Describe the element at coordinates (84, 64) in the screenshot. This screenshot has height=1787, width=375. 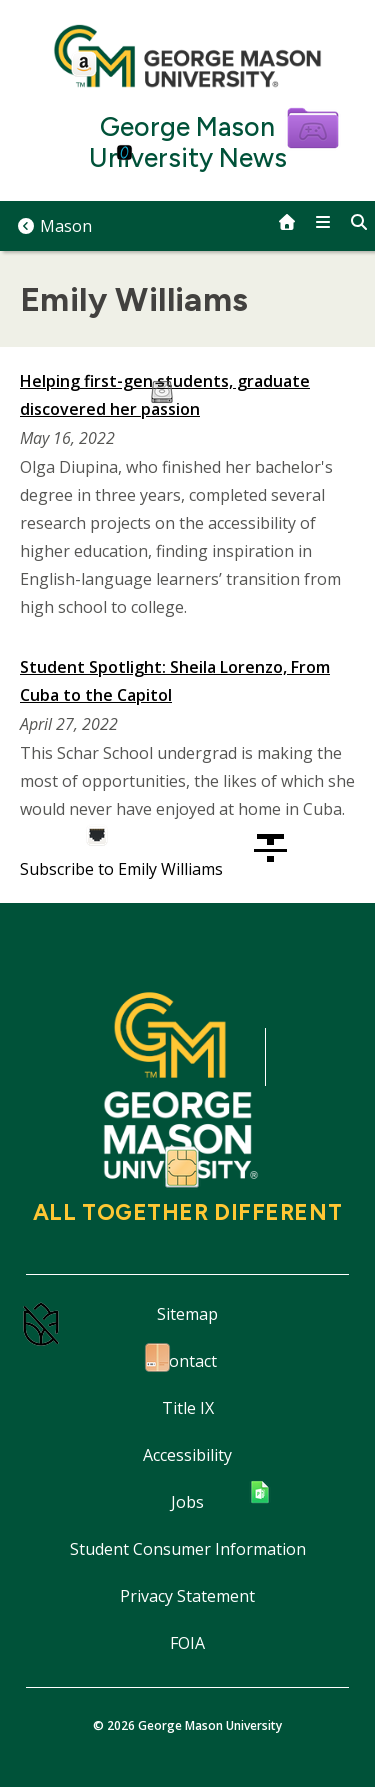
I see `open the Amazon shopping app` at that location.